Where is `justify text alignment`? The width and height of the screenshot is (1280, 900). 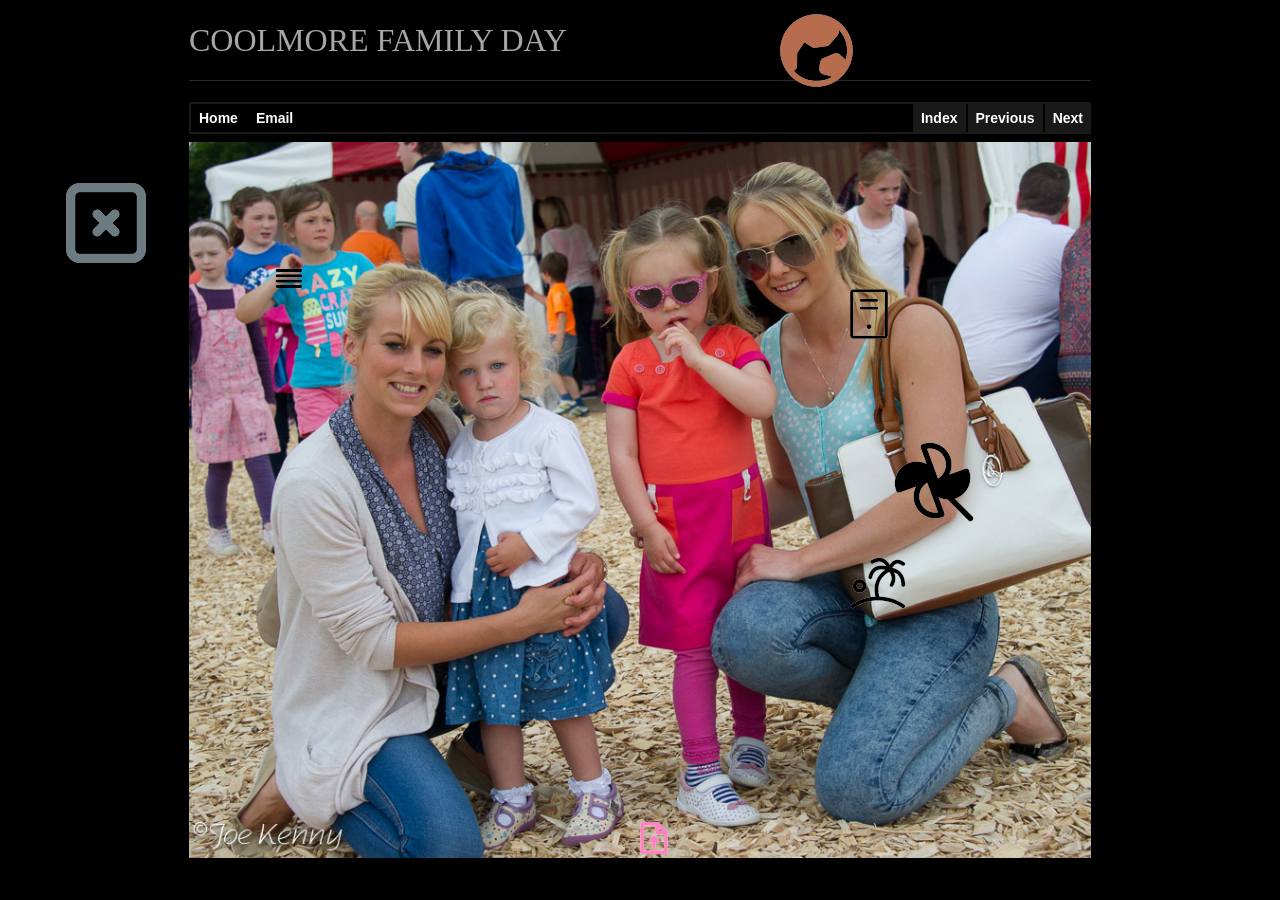 justify text alignment is located at coordinates (289, 279).